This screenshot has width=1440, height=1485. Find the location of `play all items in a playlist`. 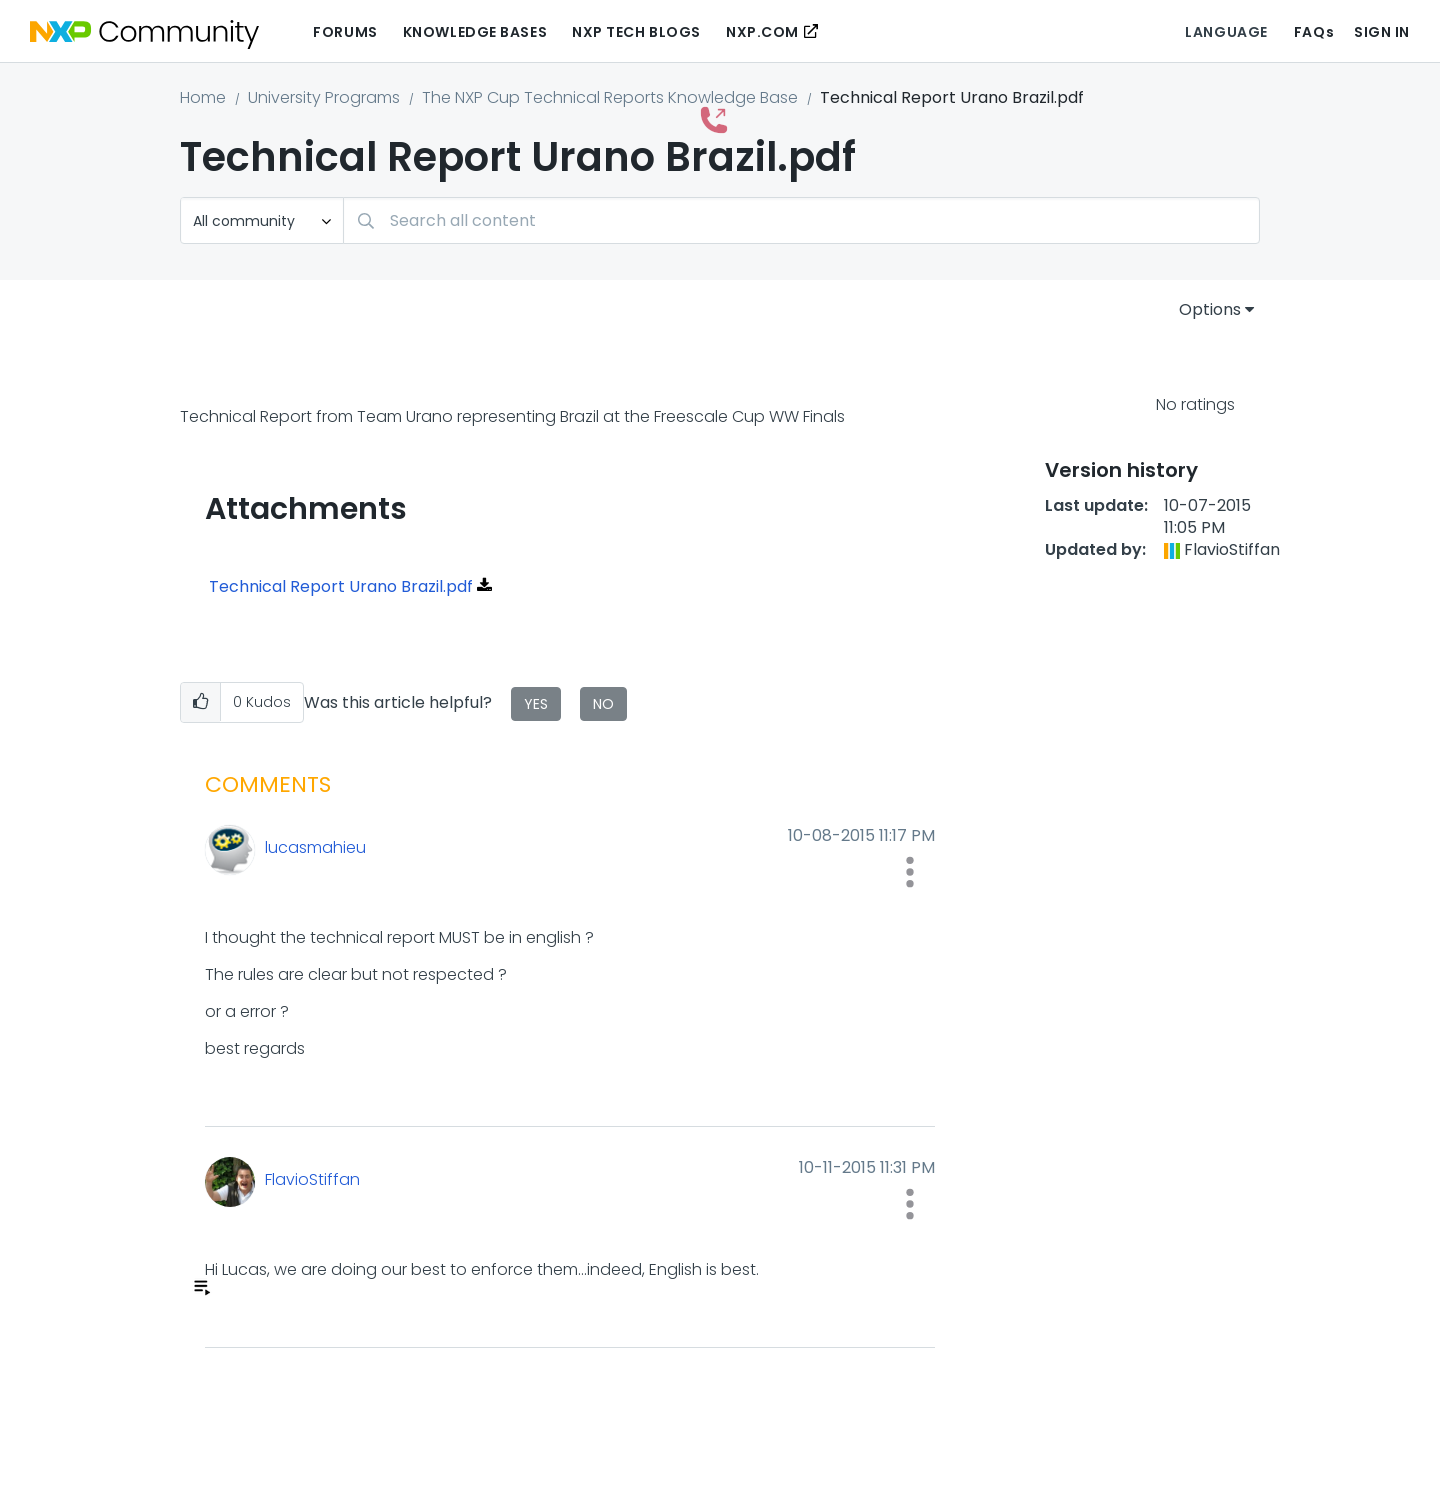

play all items in a playlist is located at coordinates (203, 1287).